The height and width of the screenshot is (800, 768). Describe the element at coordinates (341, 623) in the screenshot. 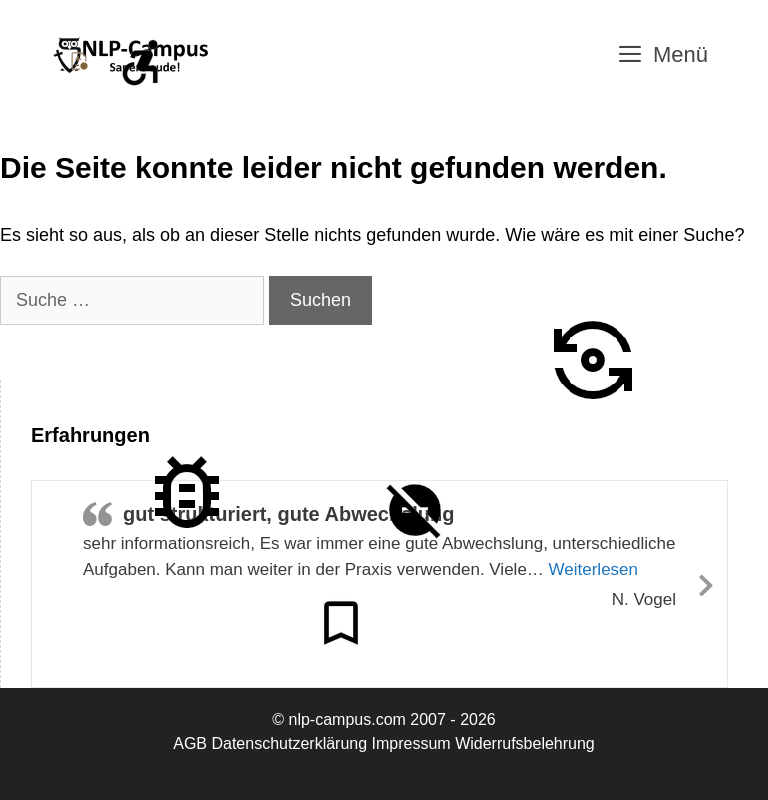

I see `bookmark this item` at that location.